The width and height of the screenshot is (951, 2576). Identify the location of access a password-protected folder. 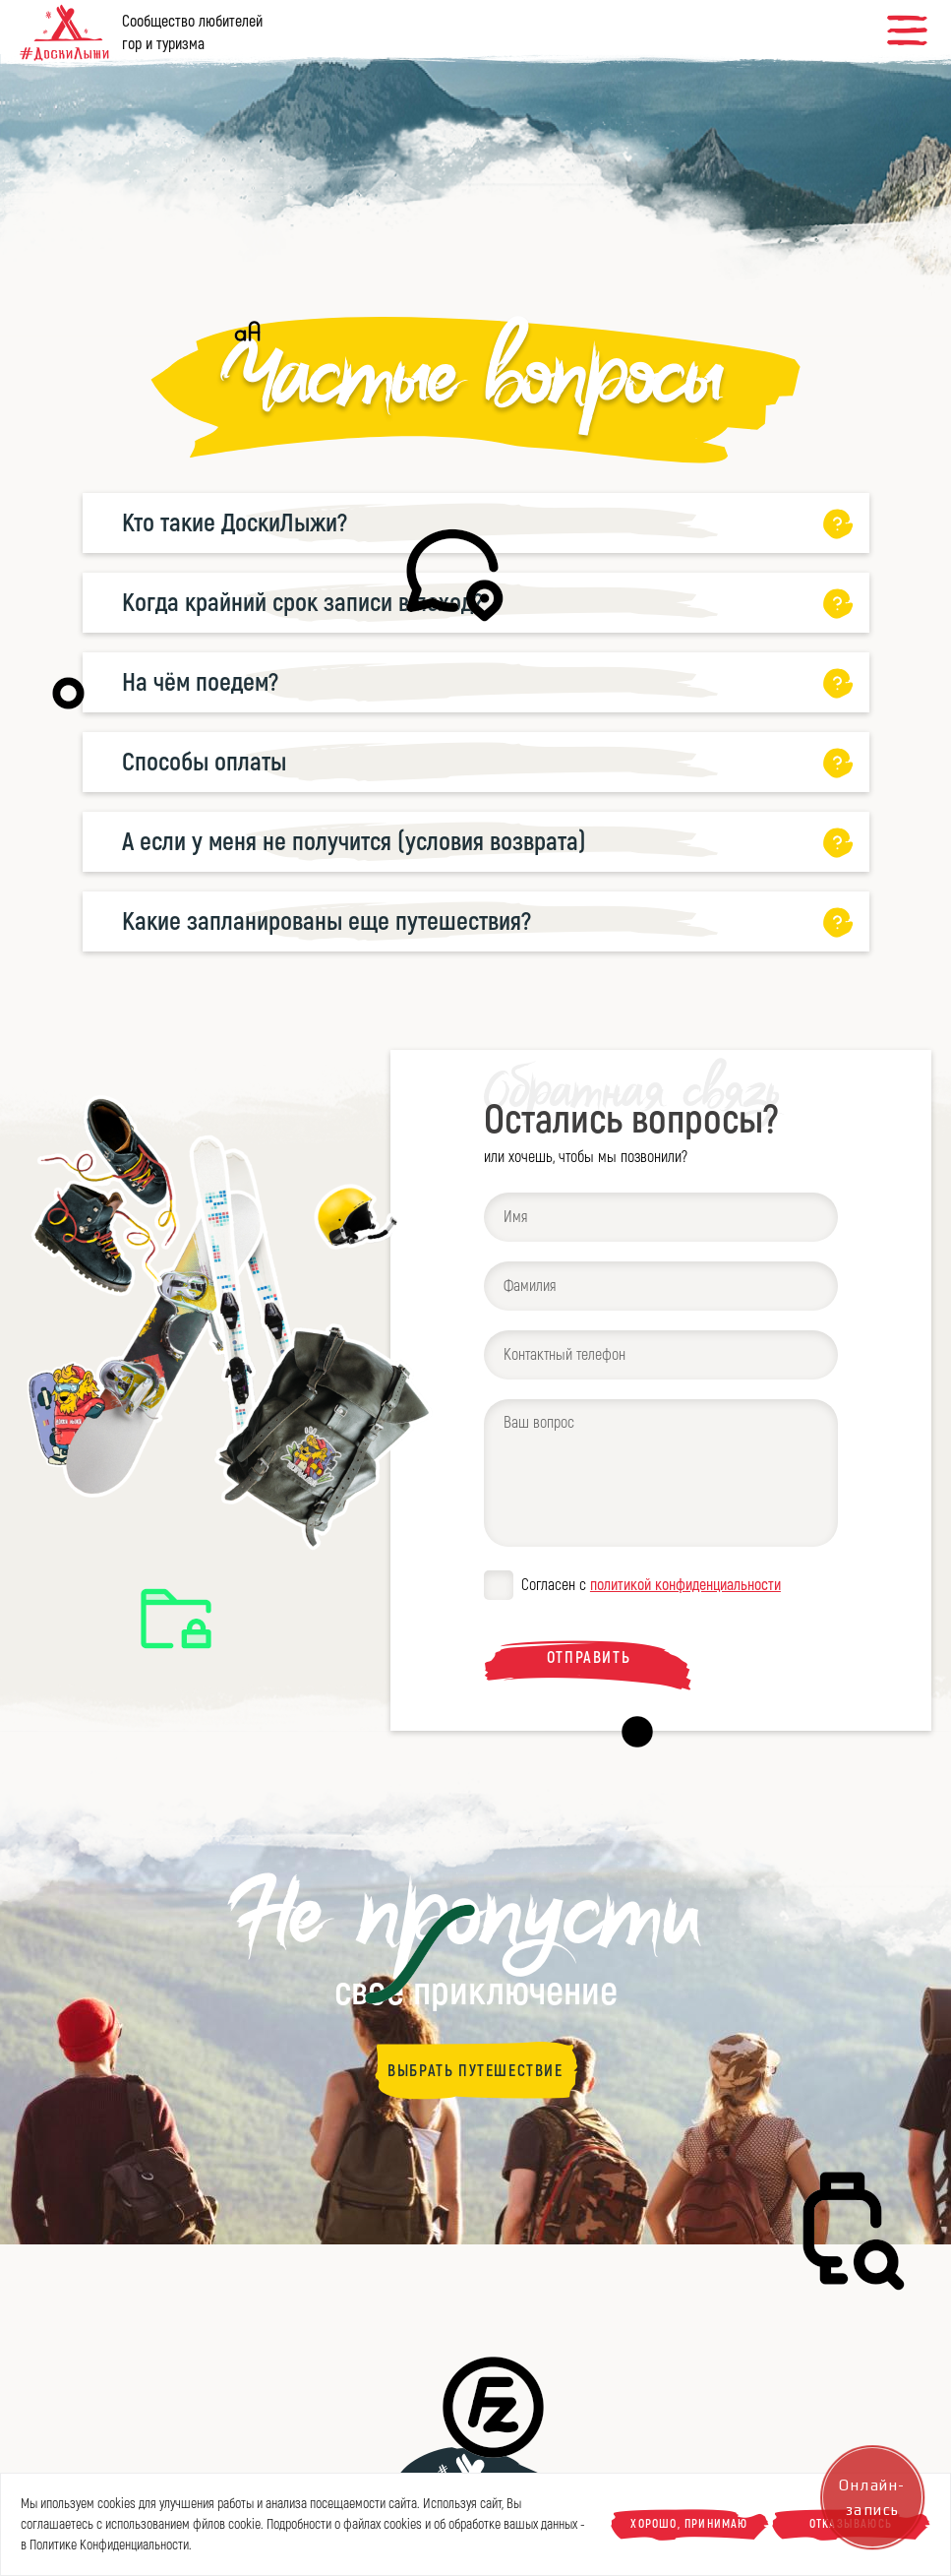
(176, 1619).